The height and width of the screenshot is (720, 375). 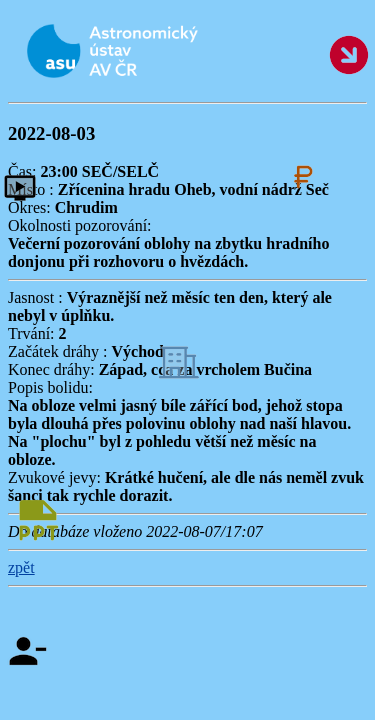 What do you see at coordinates (38, 522) in the screenshot?
I see `open a PowerPoint presentation file` at bounding box center [38, 522].